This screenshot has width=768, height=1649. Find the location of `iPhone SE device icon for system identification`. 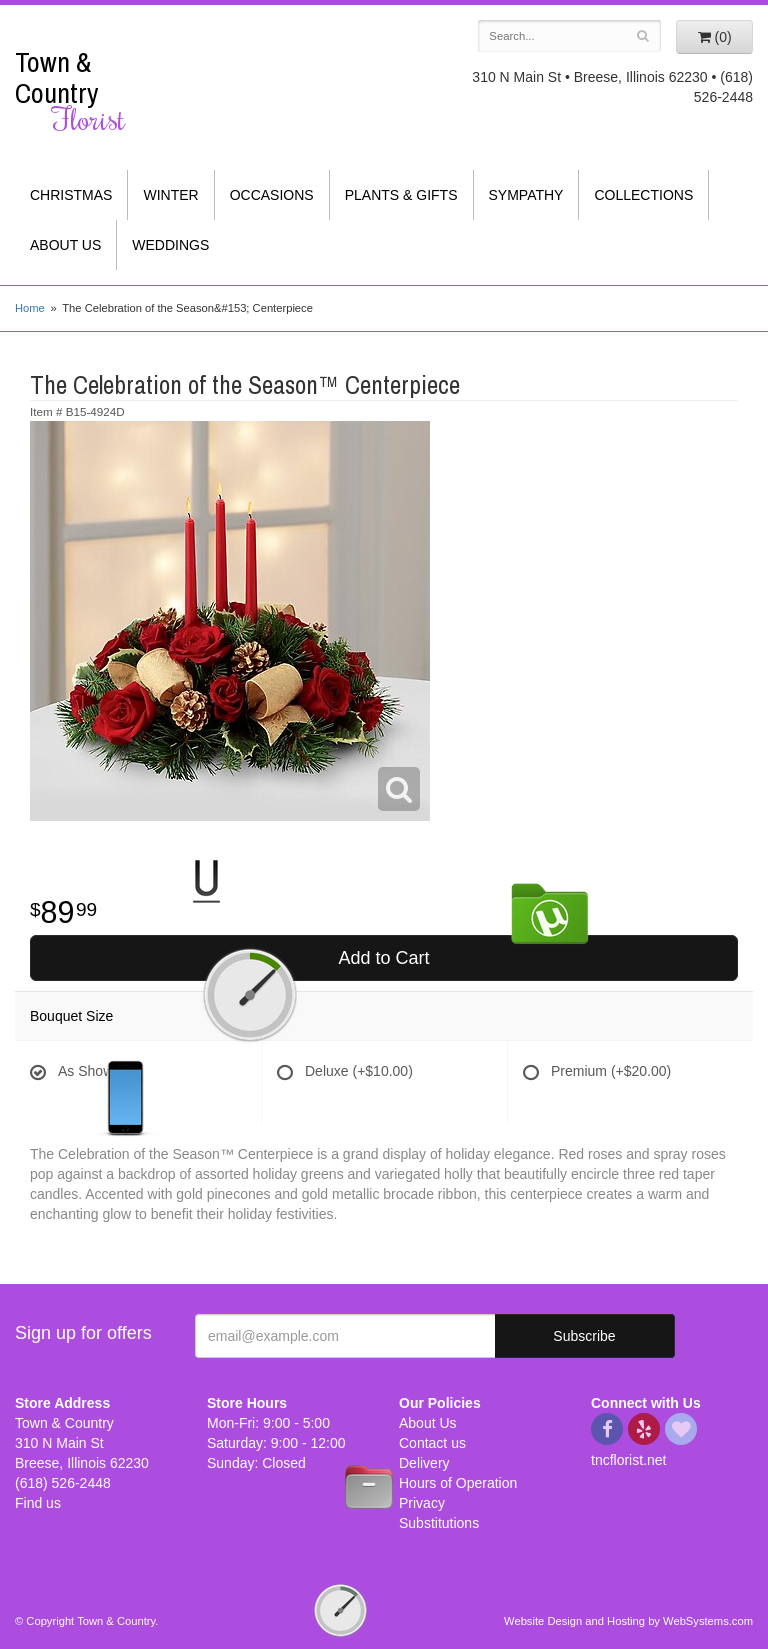

iPhone SE device icon for system identification is located at coordinates (125, 1098).